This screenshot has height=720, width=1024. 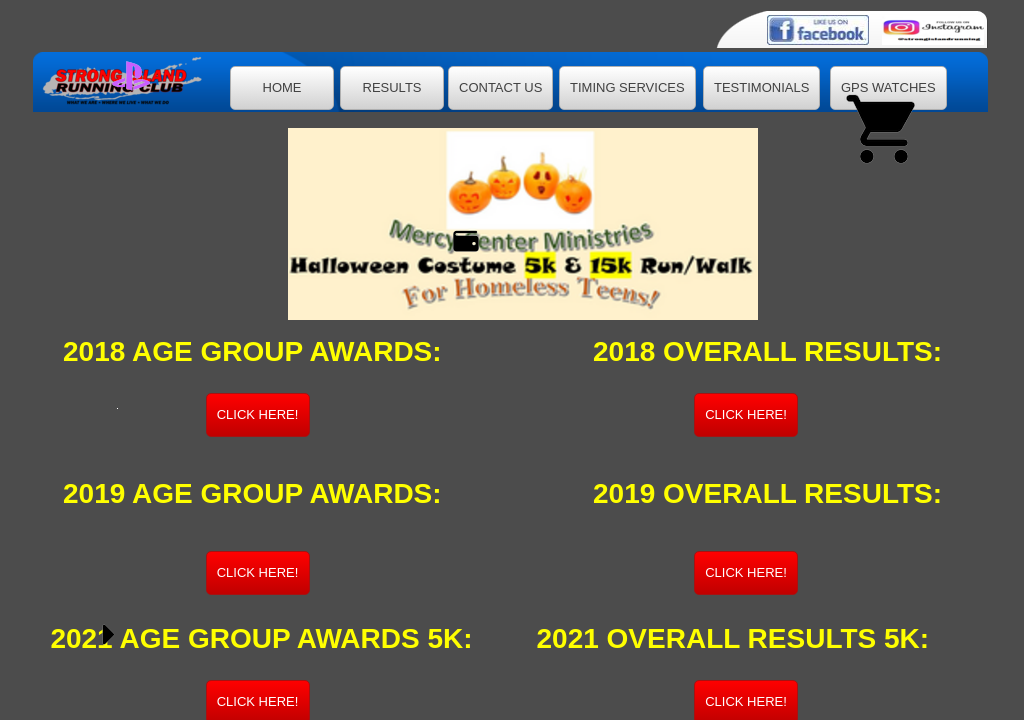 What do you see at coordinates (107, 634) in the screenshot?
I see `play media or start video` at bounding box center [107, 634].